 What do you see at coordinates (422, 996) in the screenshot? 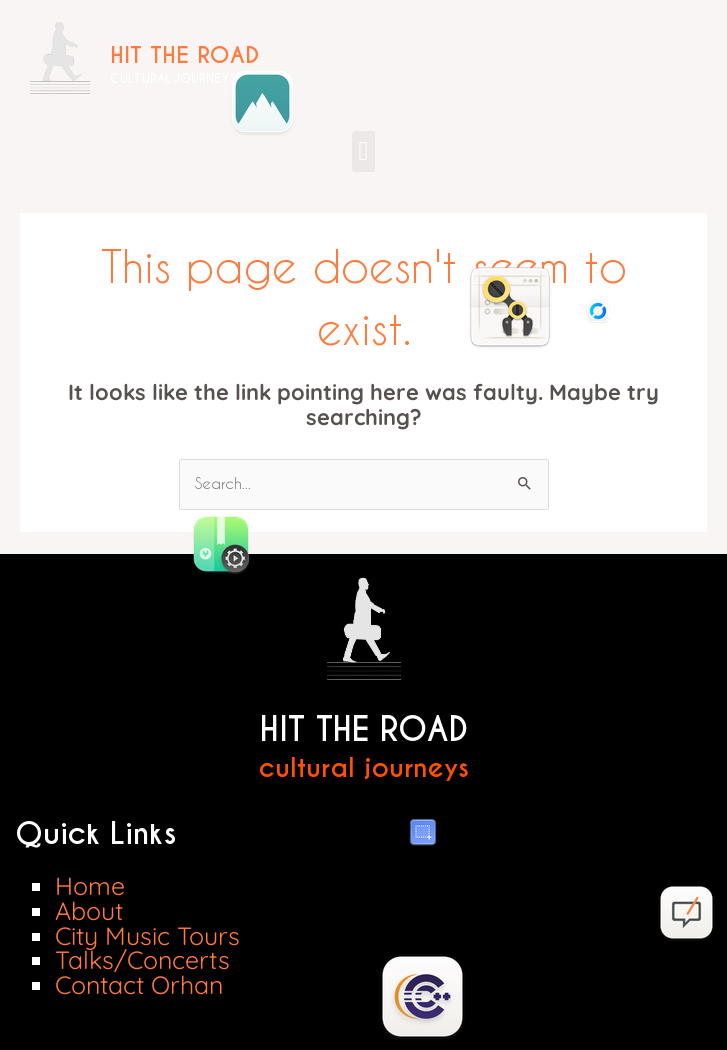
I see `launch eclipse cdt development environment` at bounding box center [422, 996].